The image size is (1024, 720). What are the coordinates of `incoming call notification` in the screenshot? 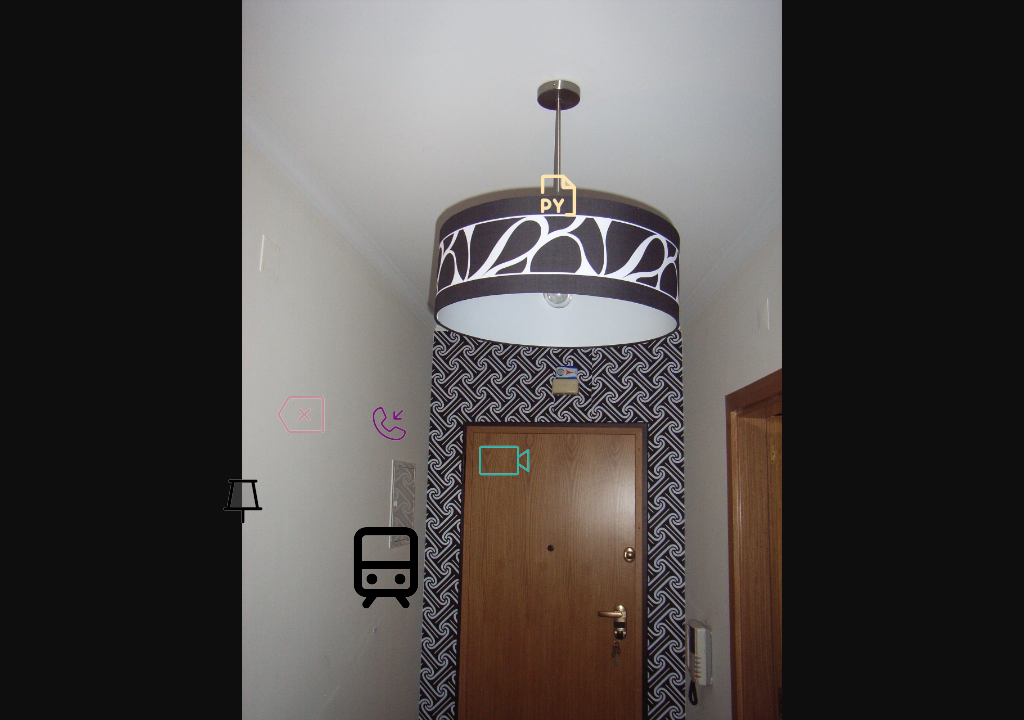 It's located at (390, 423).